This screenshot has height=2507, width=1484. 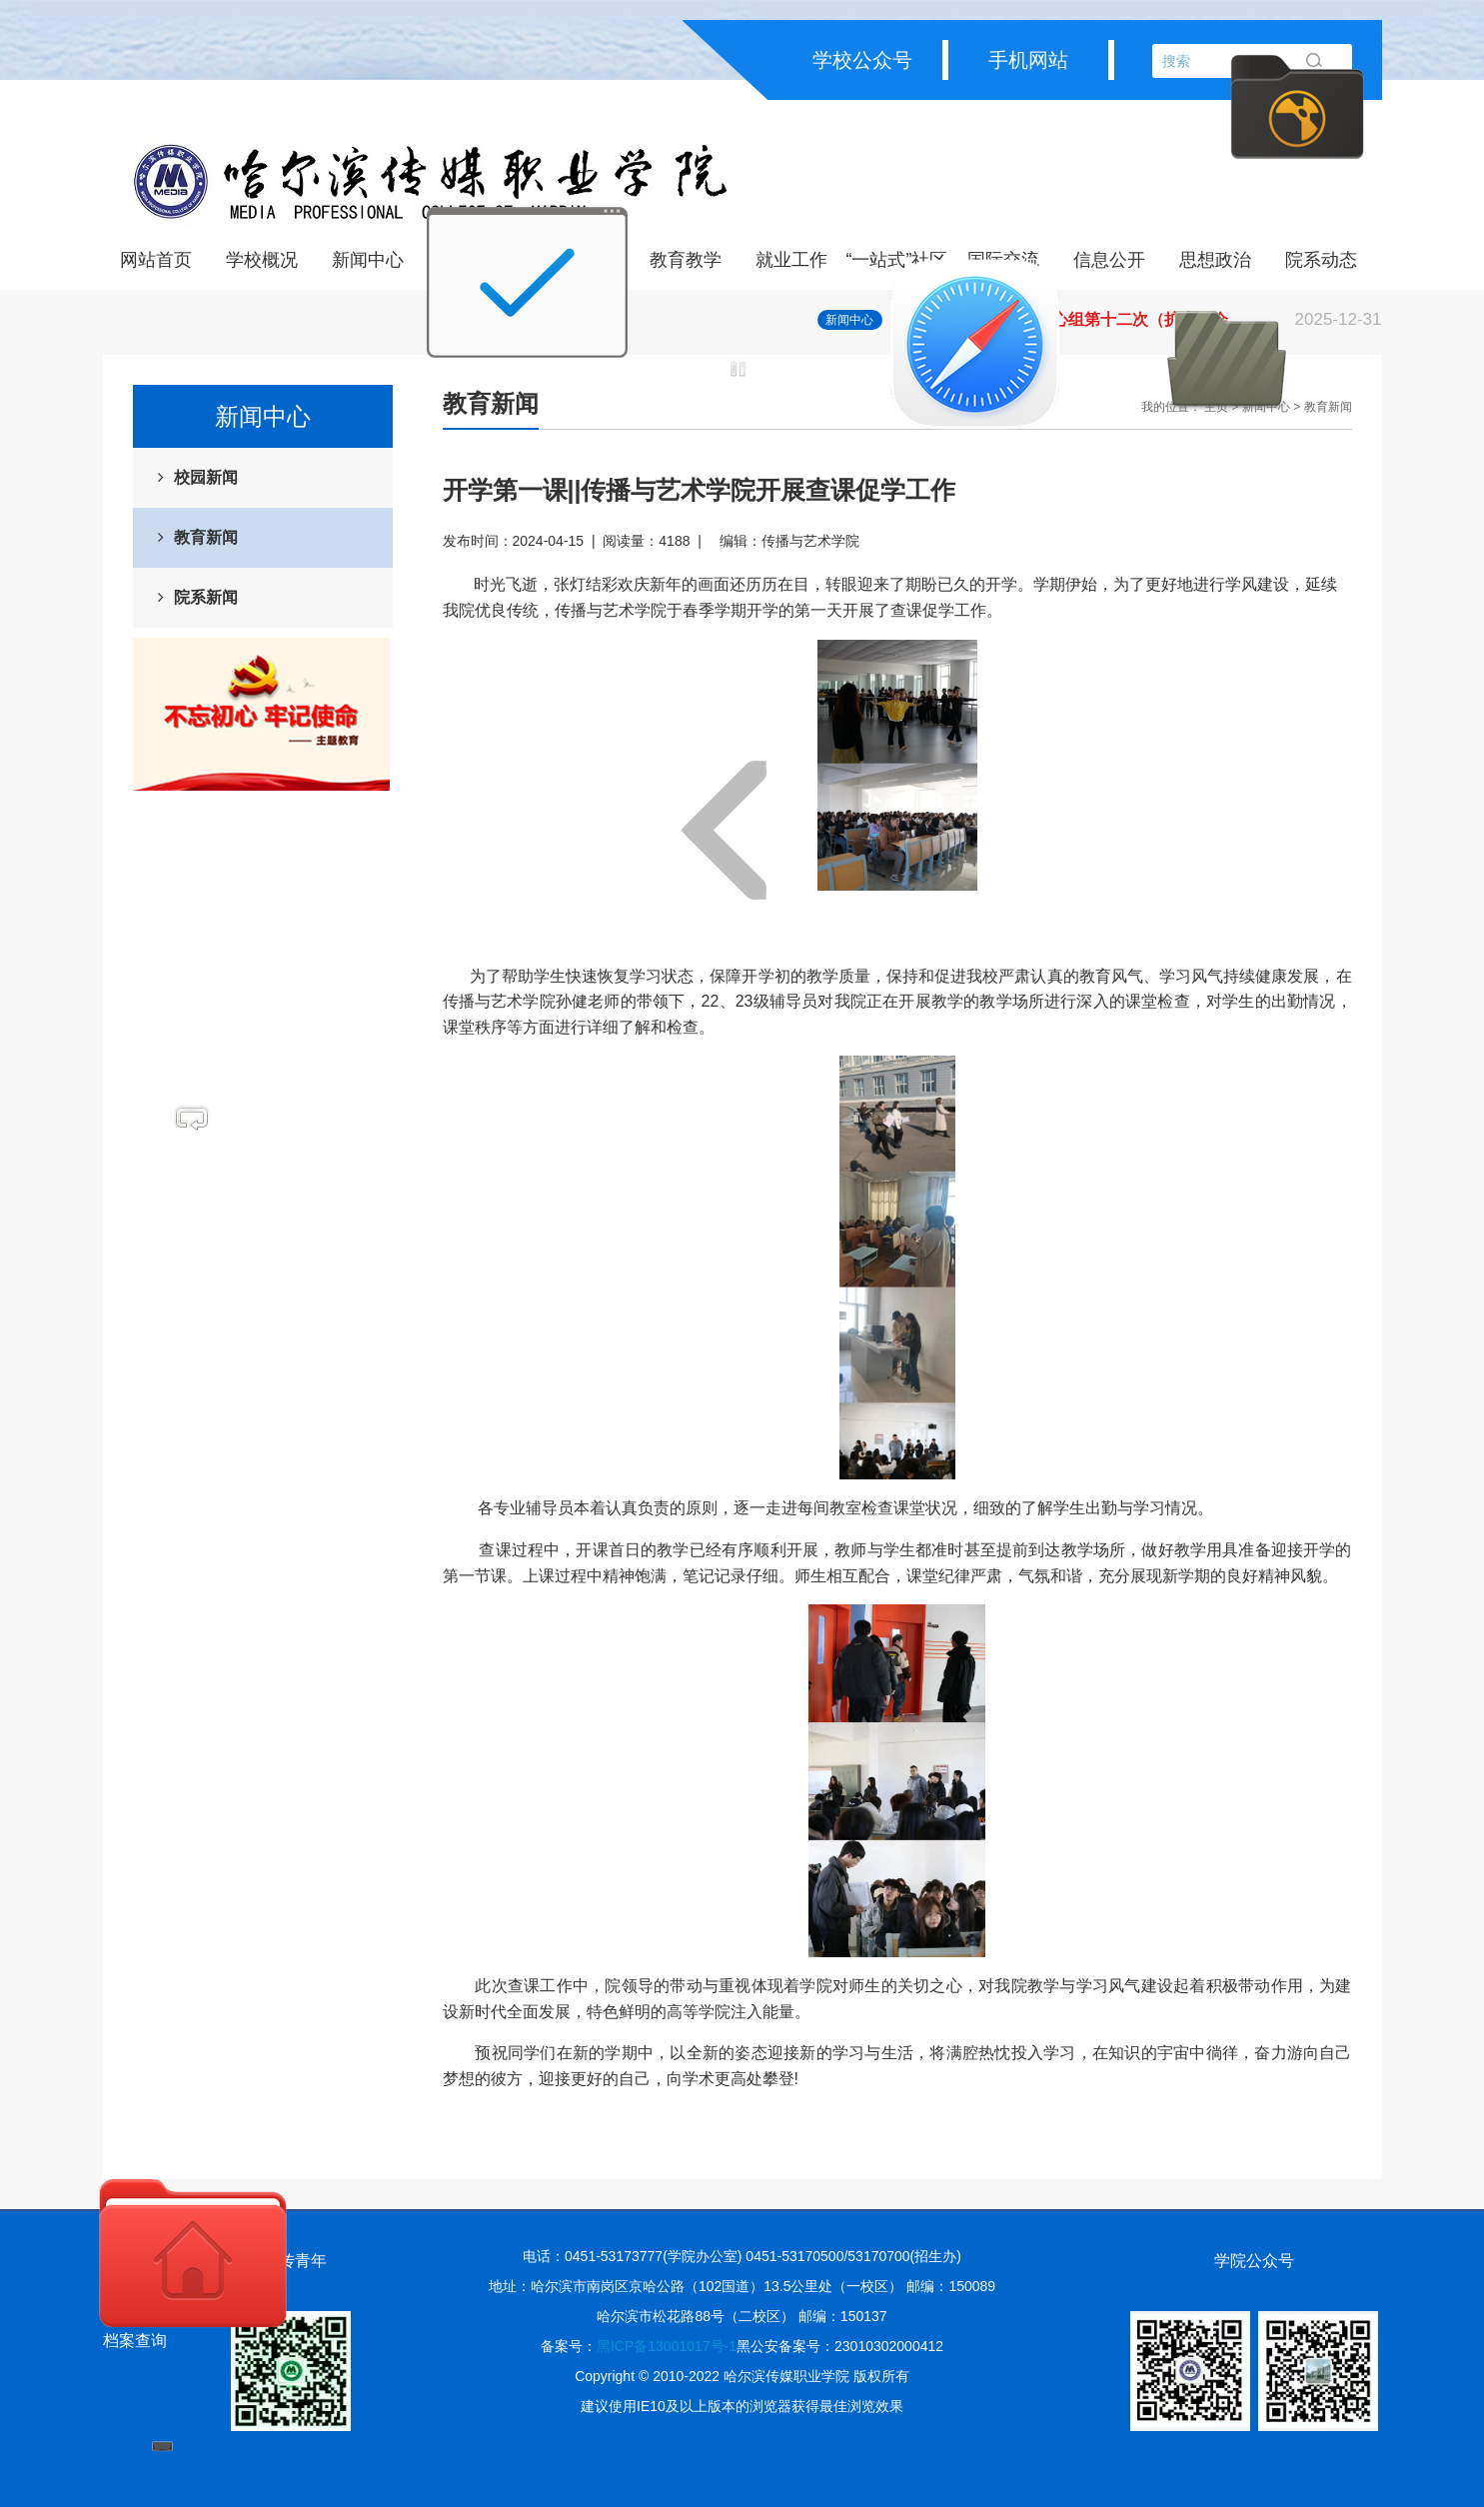 What do you see at coordinates (1296, 110) in the screenshot?
I see `folder containing nuke compositing software project files` at bounding box center [1296, 110].